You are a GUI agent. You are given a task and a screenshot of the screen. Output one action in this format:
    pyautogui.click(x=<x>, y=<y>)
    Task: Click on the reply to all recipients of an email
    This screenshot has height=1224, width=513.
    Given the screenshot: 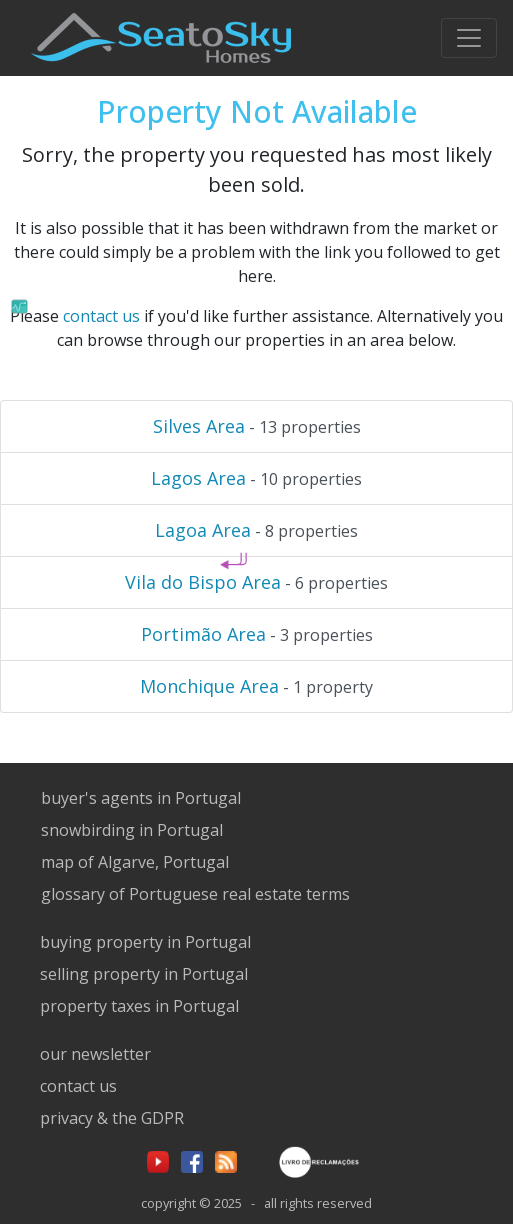 What is the action you would take?
    pyautogui.click(x=233, y=559)
    